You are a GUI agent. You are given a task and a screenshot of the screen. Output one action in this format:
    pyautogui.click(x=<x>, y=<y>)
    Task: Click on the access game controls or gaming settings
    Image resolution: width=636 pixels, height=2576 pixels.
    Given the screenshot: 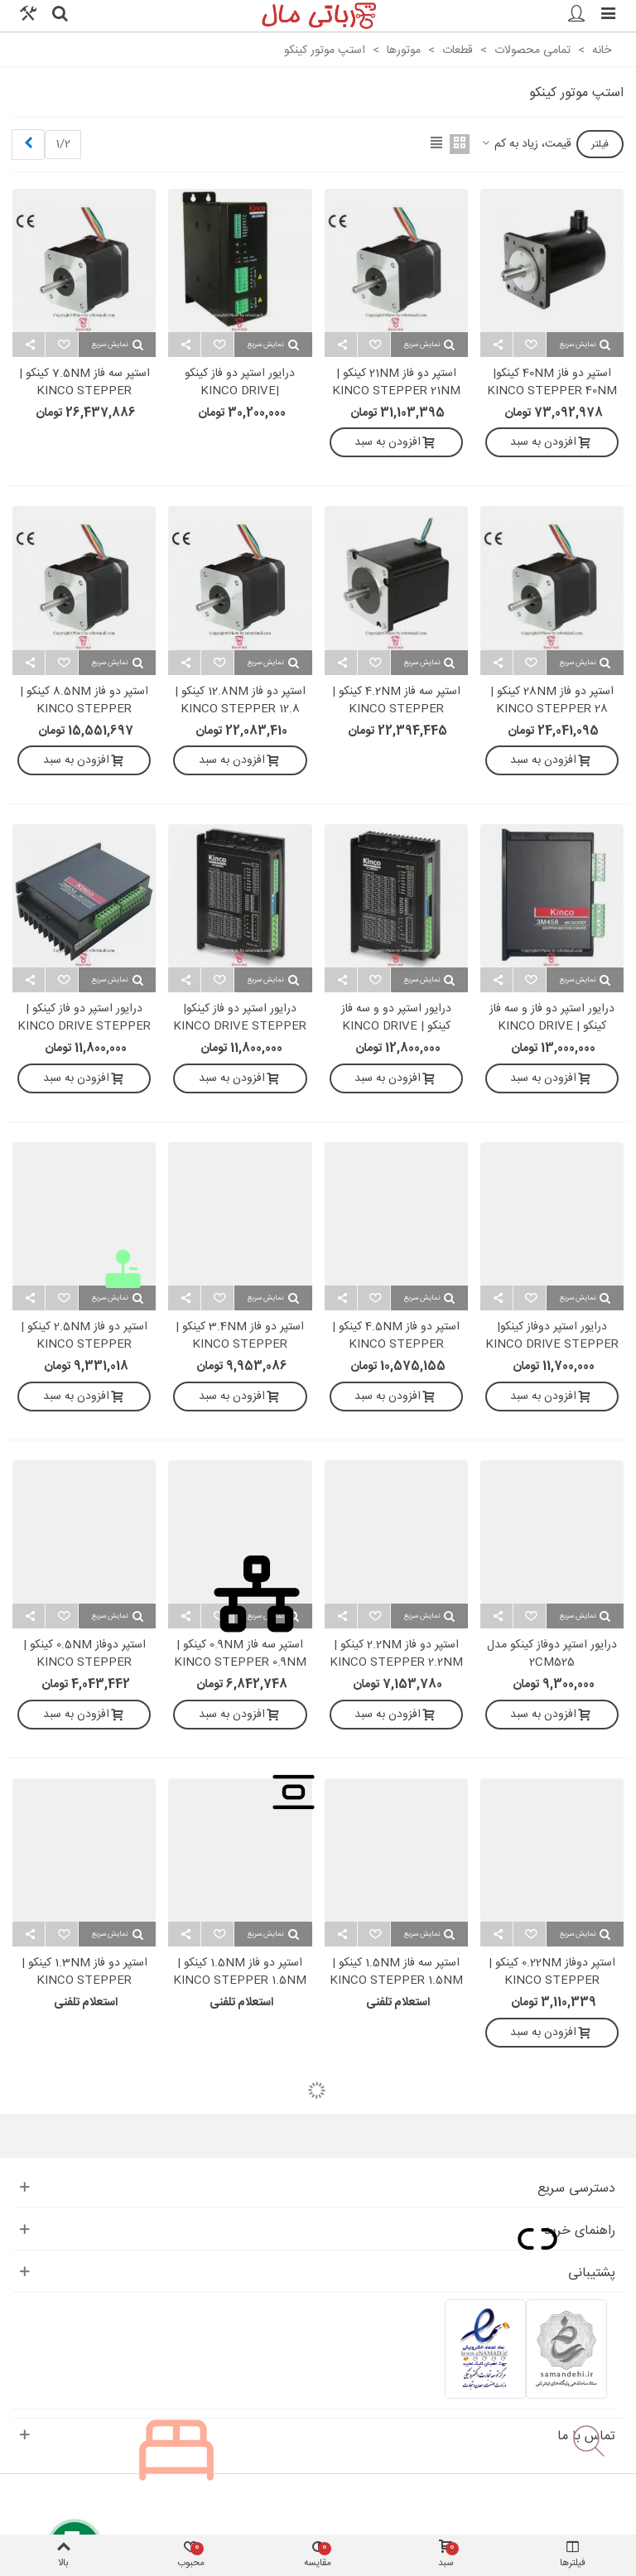 What is the action you would take?
    pyautogui.click(x=123, y=1270)
    